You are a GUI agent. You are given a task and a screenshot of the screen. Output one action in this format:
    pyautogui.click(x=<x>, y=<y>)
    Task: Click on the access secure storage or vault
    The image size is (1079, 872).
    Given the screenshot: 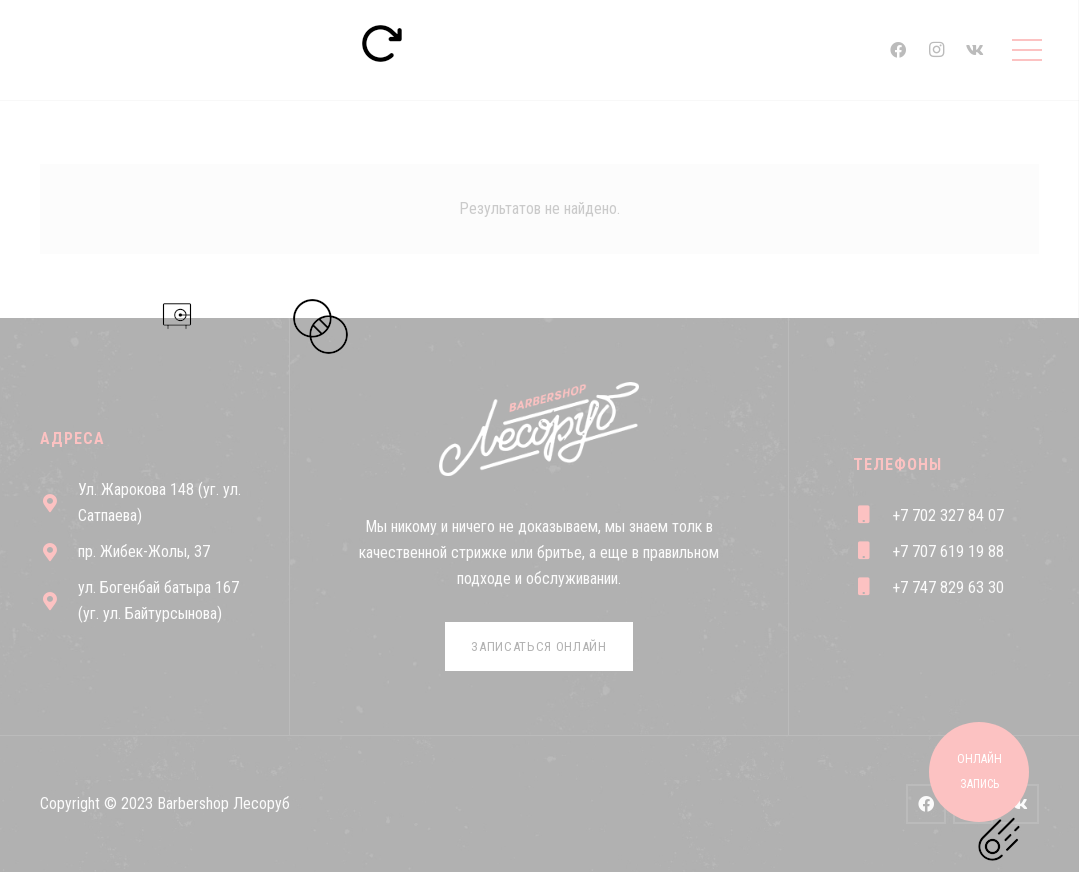 What is the action you would take?
    pyautogui.click(x=177, y=315)
    